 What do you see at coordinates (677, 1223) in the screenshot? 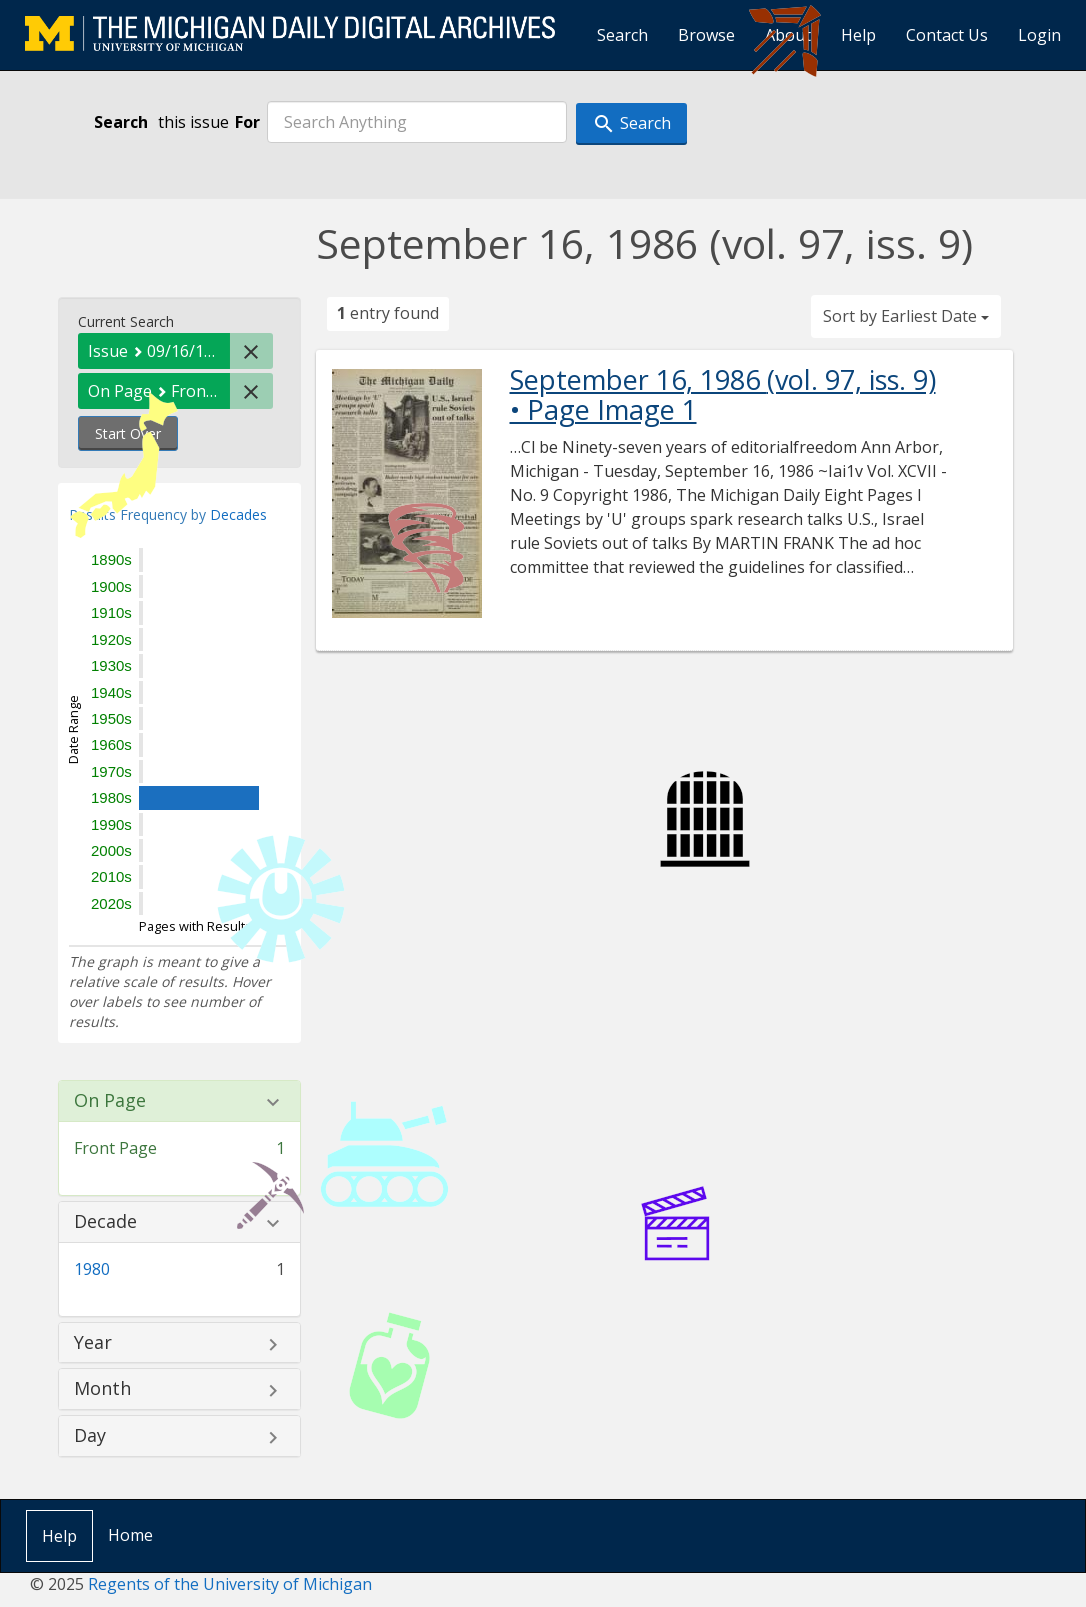
I see `access video or movie content` at bounding box center [677, 1223].